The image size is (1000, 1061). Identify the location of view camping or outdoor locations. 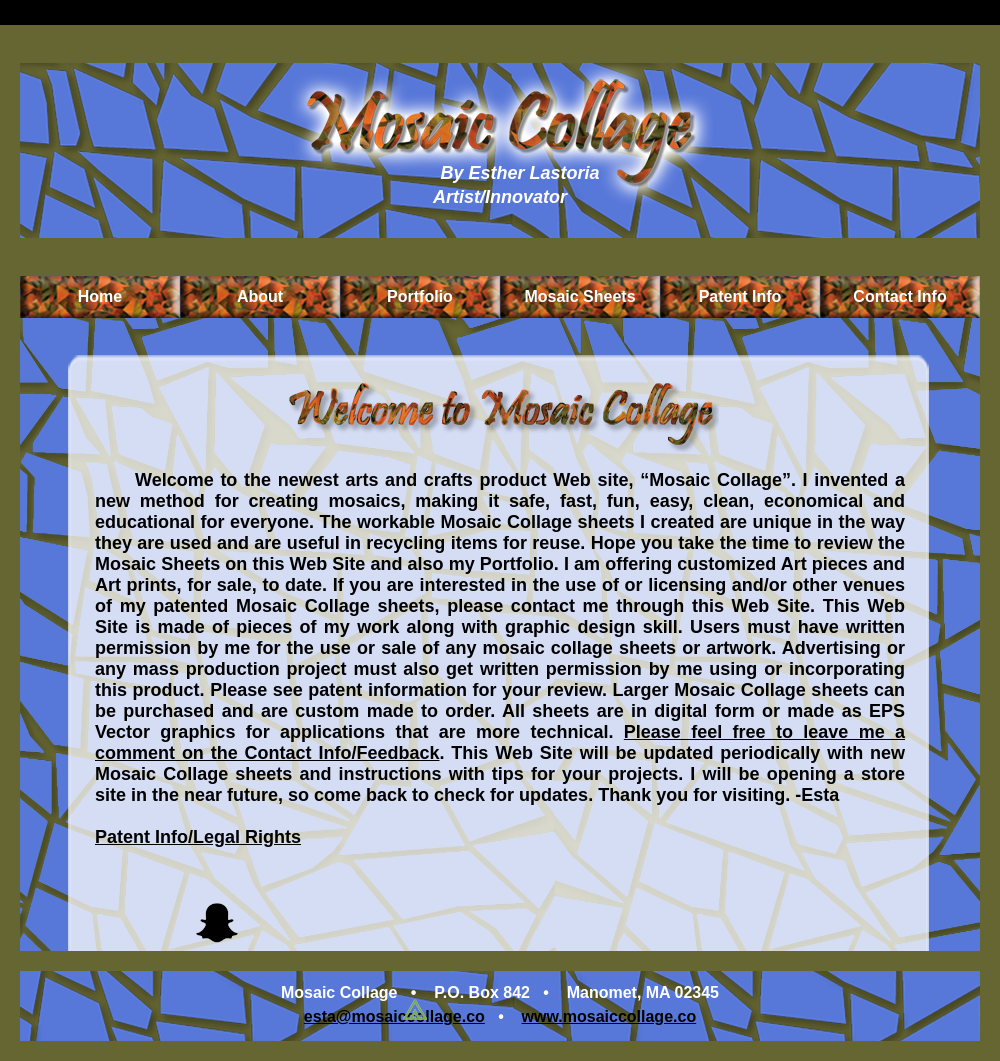
(415, 1010).